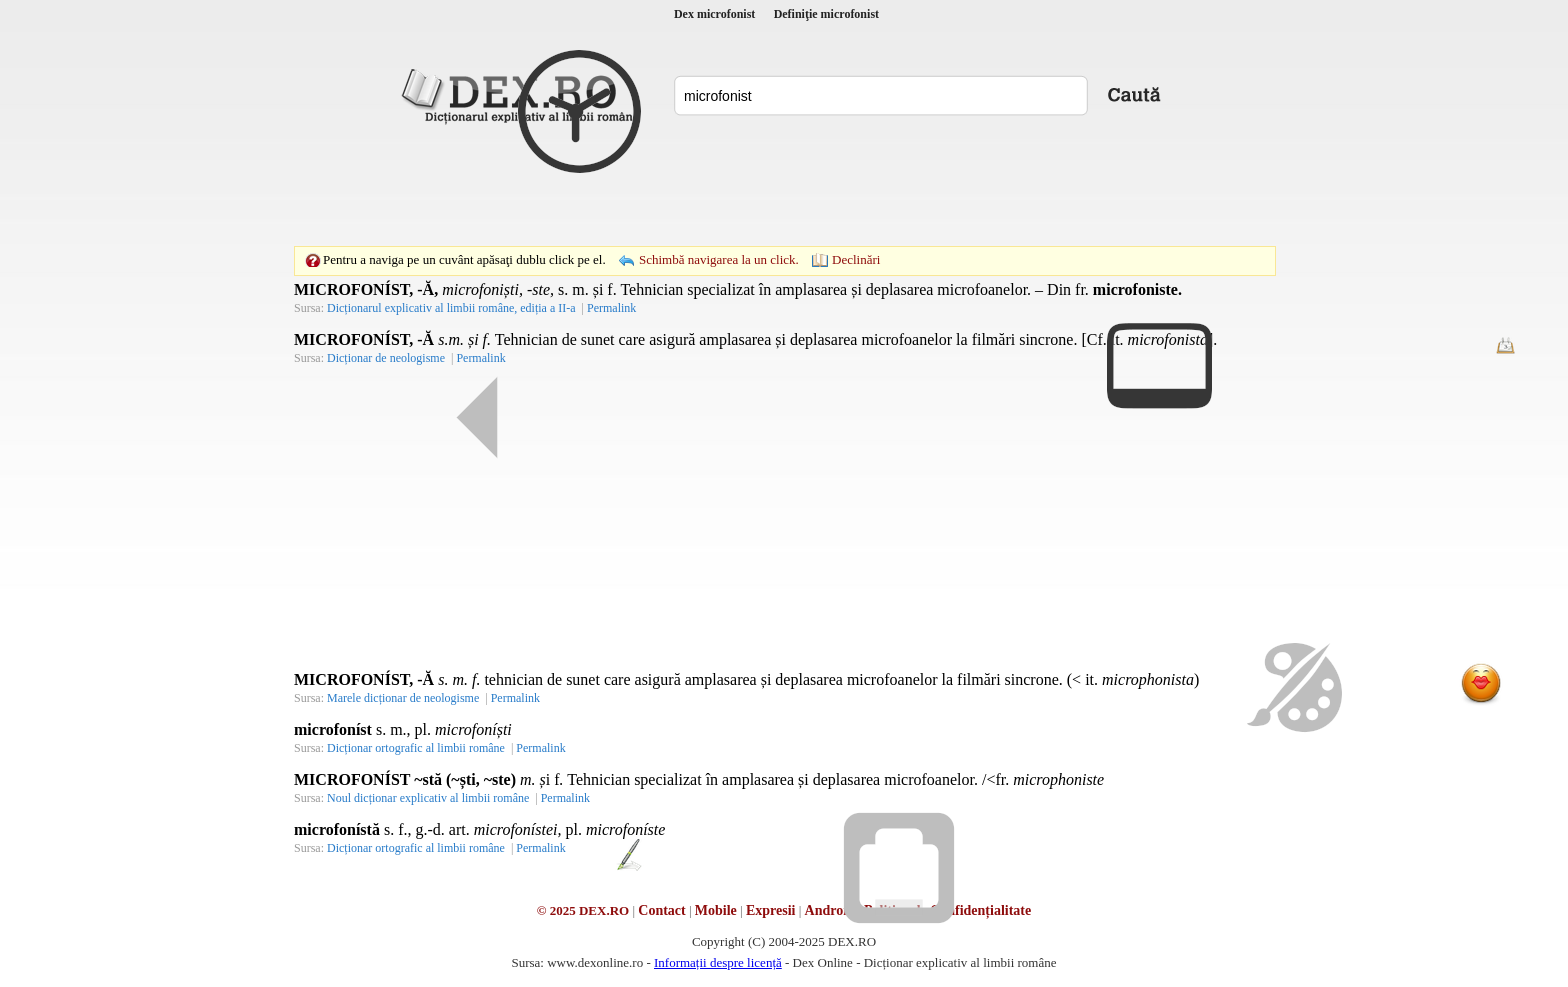 This screenshot has width=1568, height=987. I want to click on open calendar application, so click(1505, 346).